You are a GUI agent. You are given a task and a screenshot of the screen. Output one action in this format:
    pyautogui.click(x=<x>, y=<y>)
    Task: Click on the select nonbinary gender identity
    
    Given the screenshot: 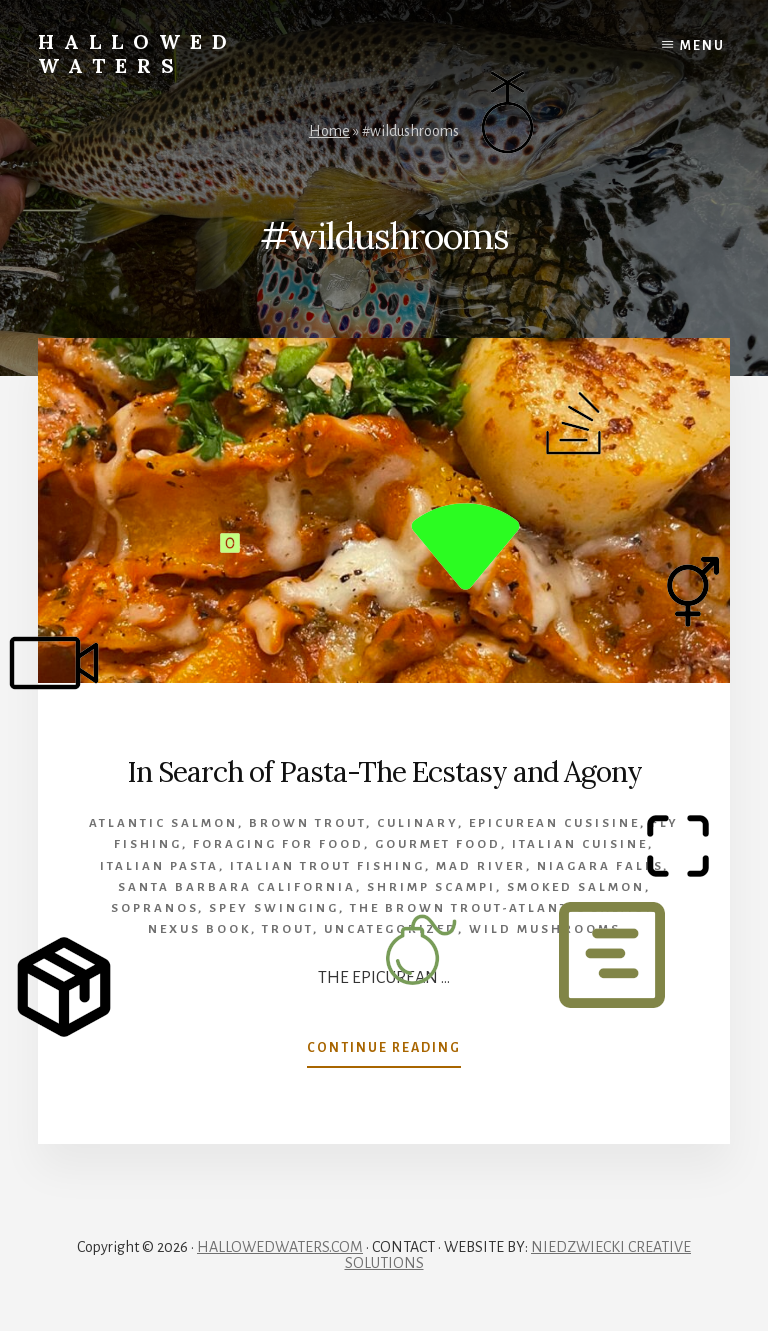 What is the action you would take?
    pyautogui.click(x=507, y=112)
    